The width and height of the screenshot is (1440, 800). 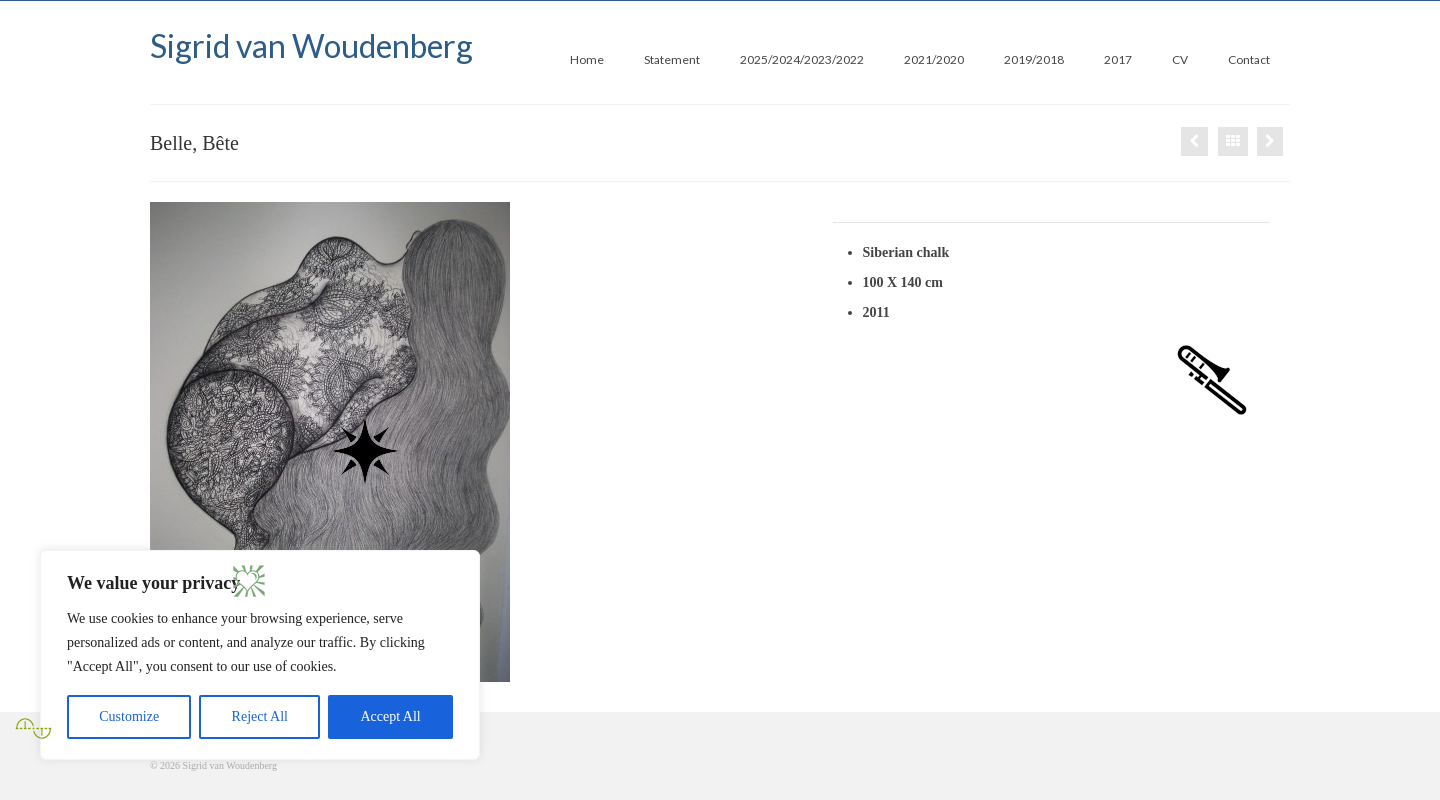 What do you see at coordinates (249, 581) in the screenshot?
I see `indicates a favorite or loved item` at bounding box center [249, 581].